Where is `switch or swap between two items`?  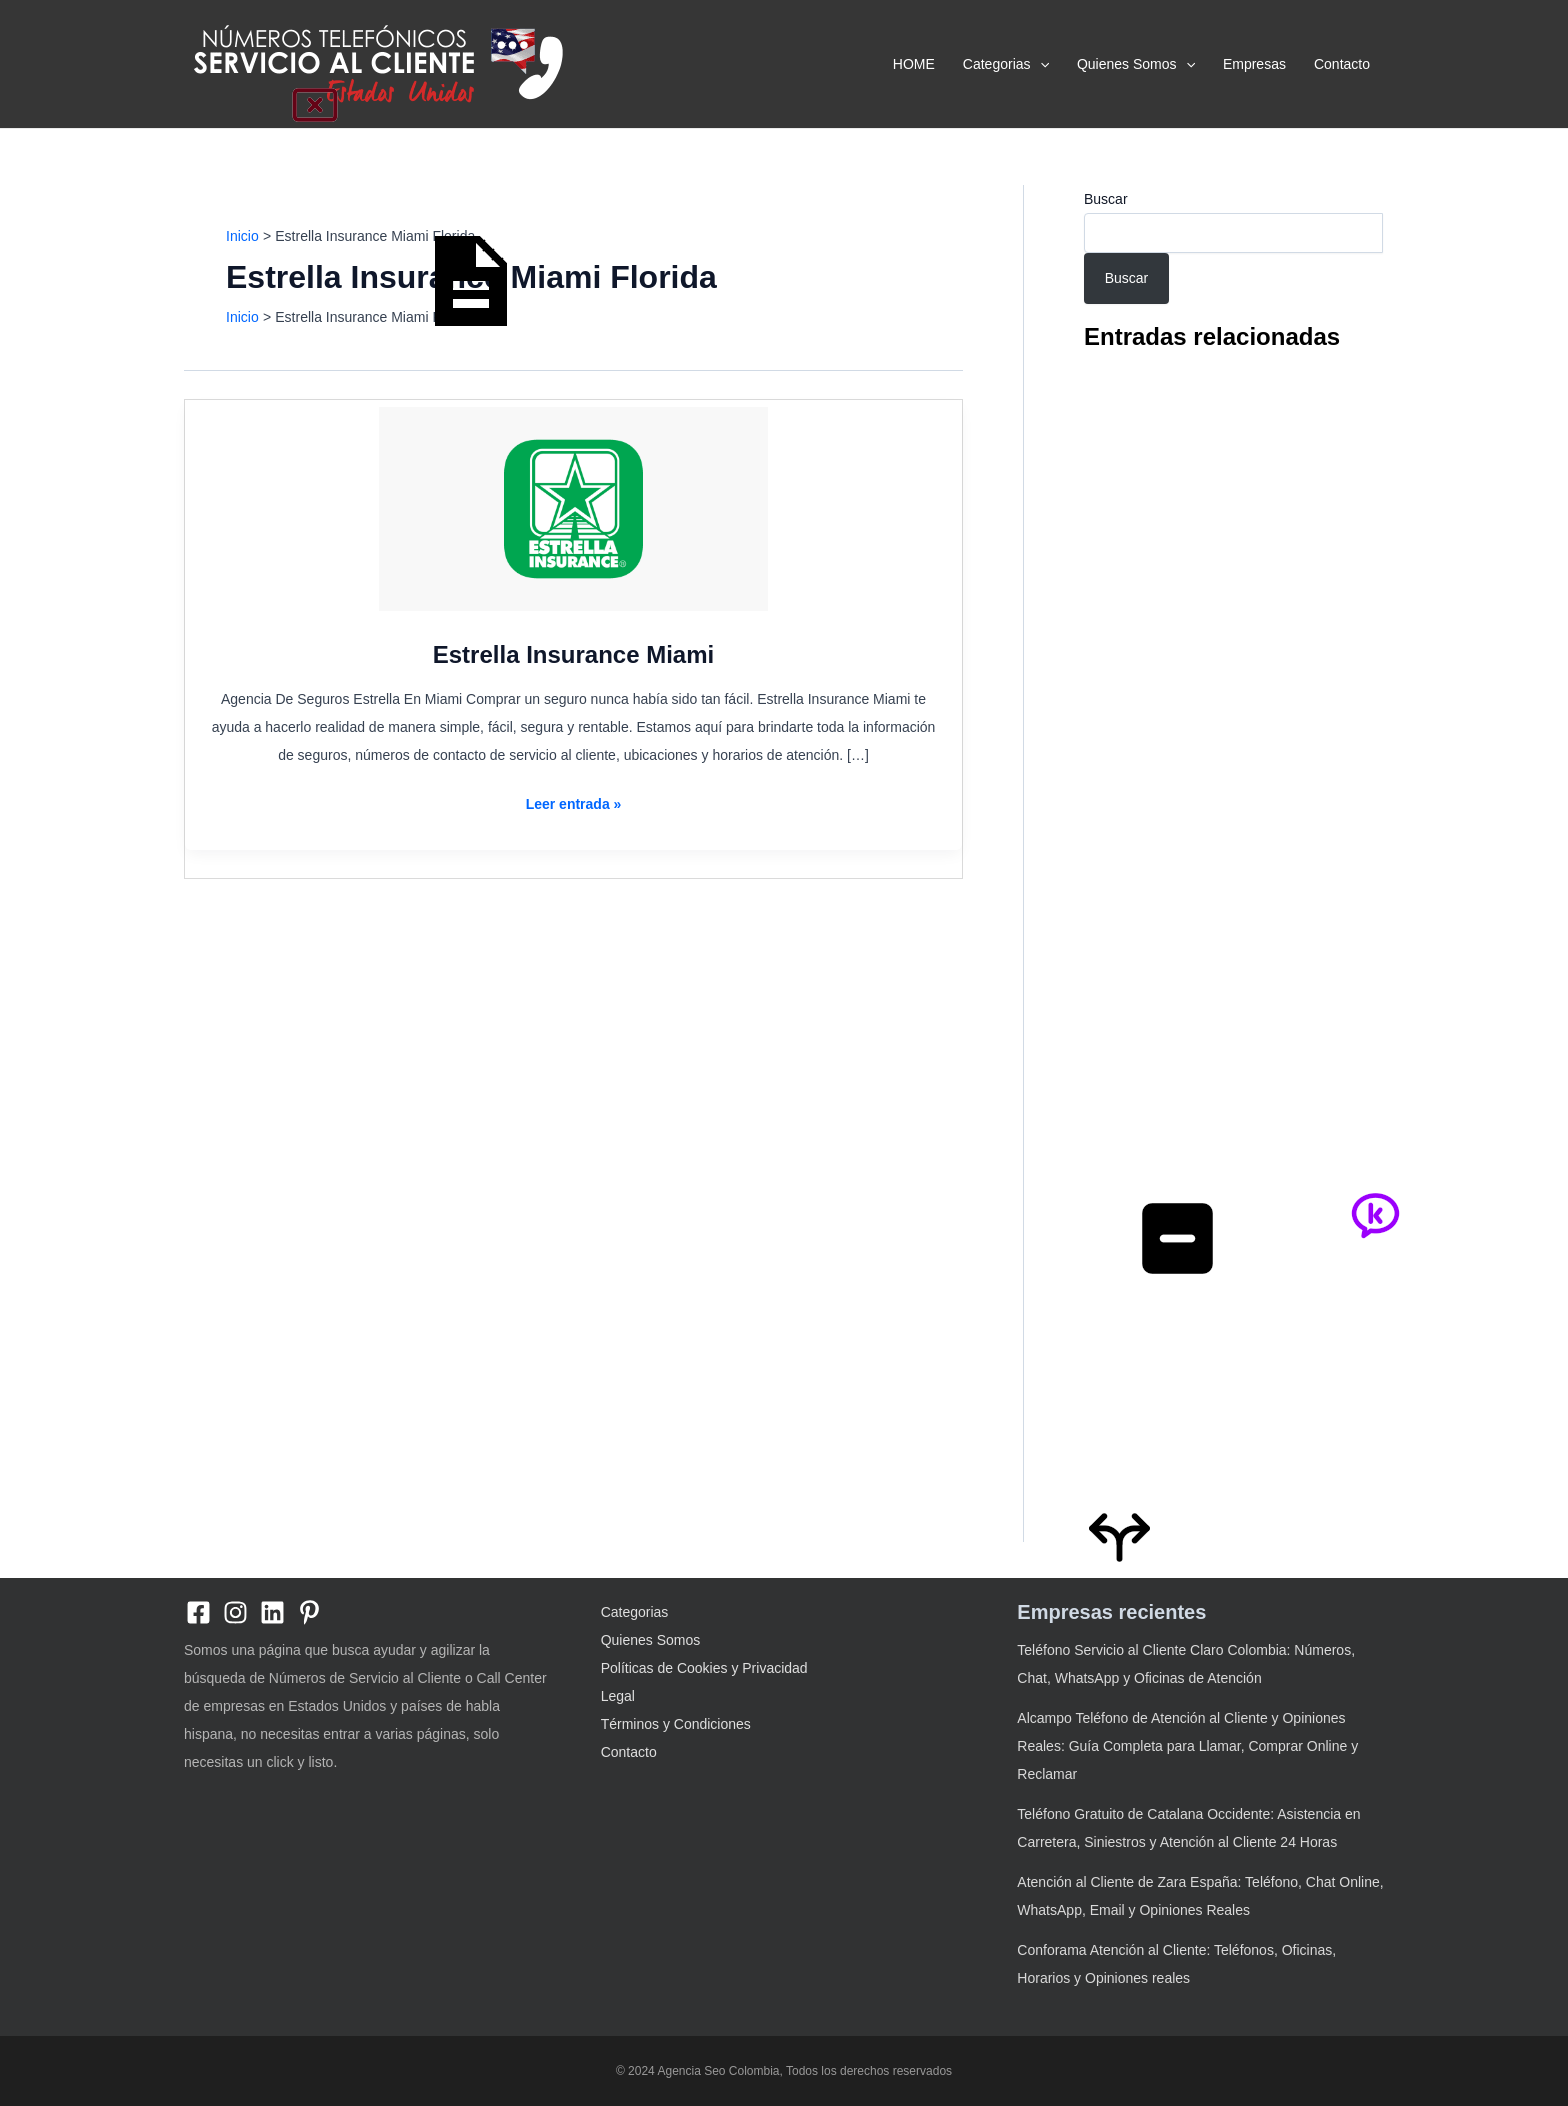
switch or swap between two items is located at coordinates (1119, 1537).